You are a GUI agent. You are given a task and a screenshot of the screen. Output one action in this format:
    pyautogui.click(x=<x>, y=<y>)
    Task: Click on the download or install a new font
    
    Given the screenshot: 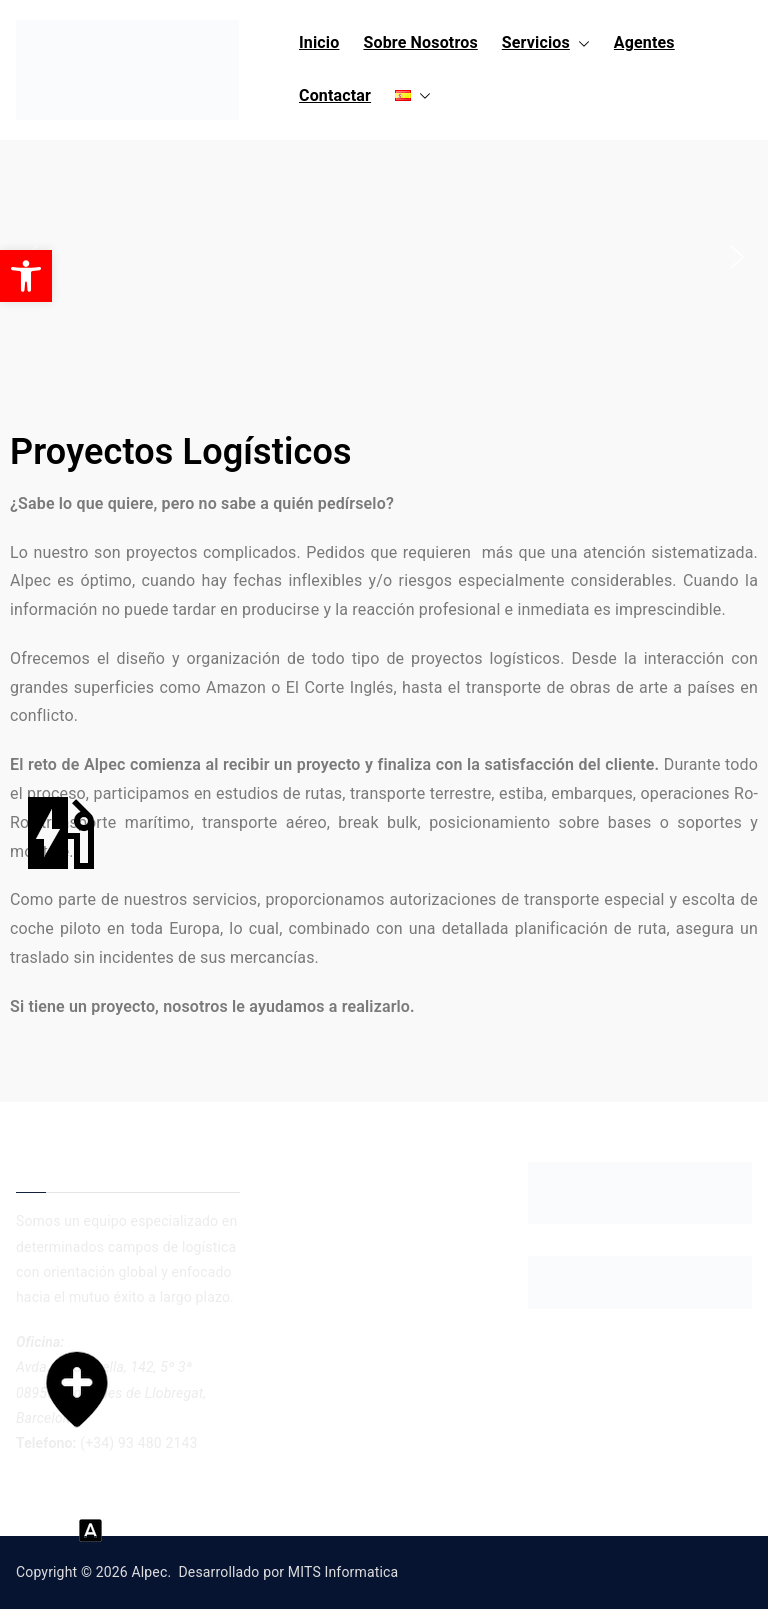 What is the action you would take?
    pyautogui.click(x=90, y=1530)
    